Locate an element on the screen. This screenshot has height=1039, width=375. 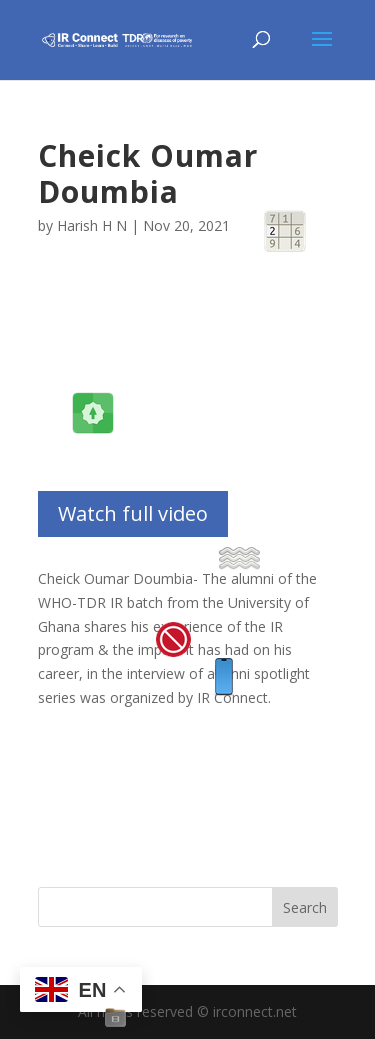
indicates a connected iPhone device is located at coordinates (224, 677).